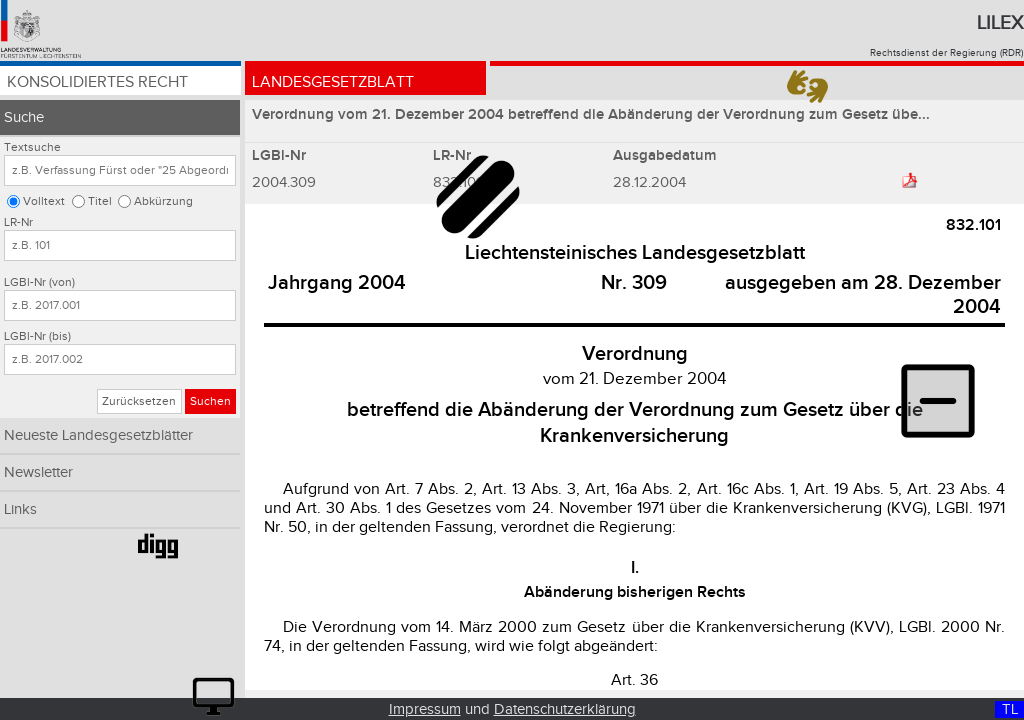 This screenshot has width=1024, height=720. I want to click on food category or restaurant section, so click(478, 197).